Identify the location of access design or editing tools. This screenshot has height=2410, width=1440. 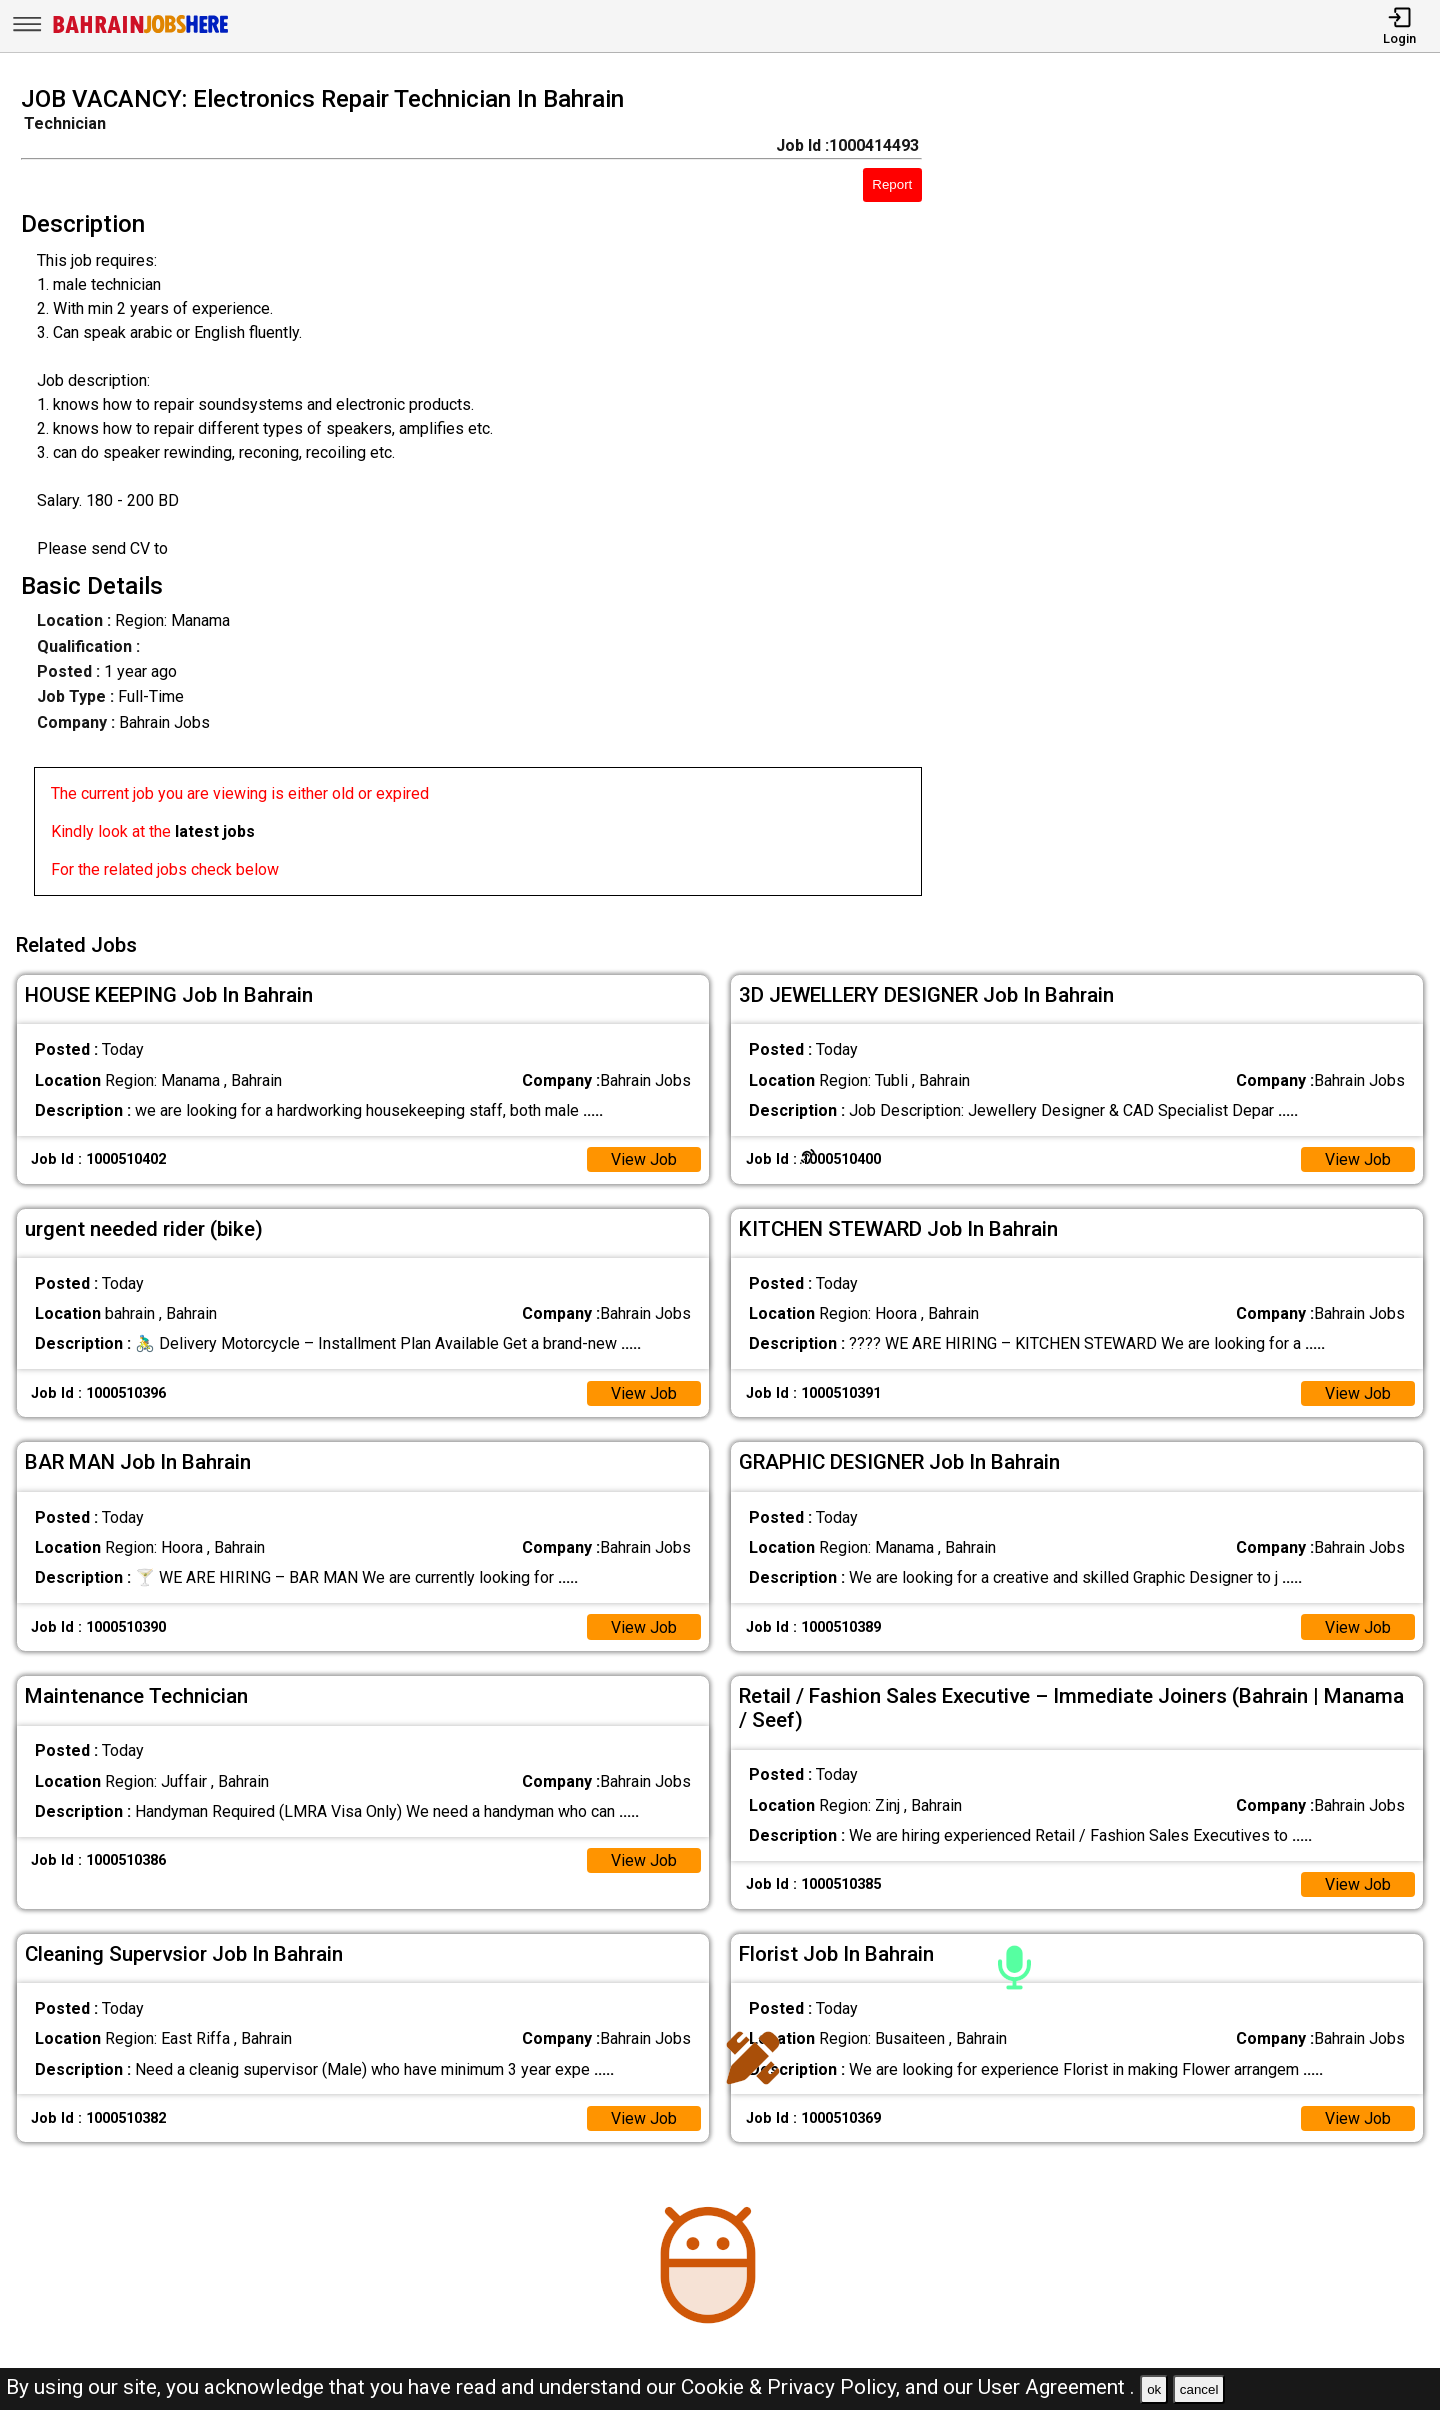
(753, 2058).